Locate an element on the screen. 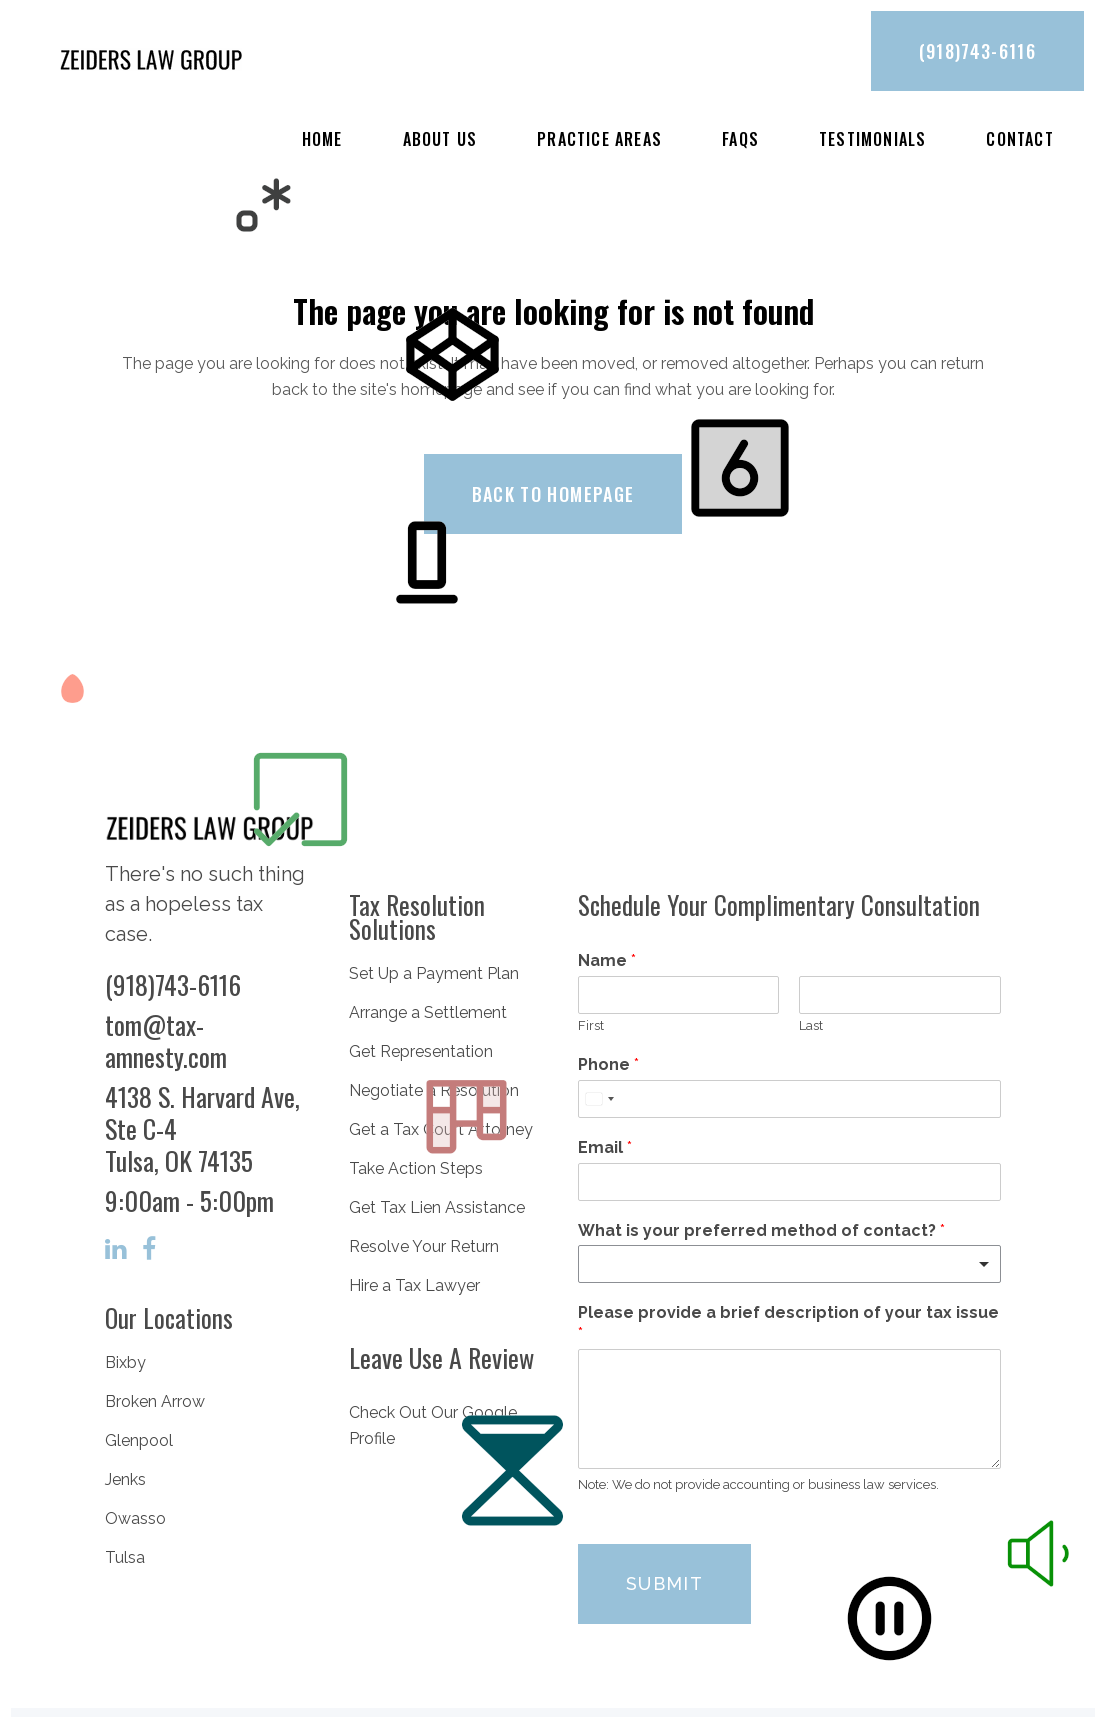 This screenshot has height=1728, width=1106. select the number six is located at coordinates (740, 468).